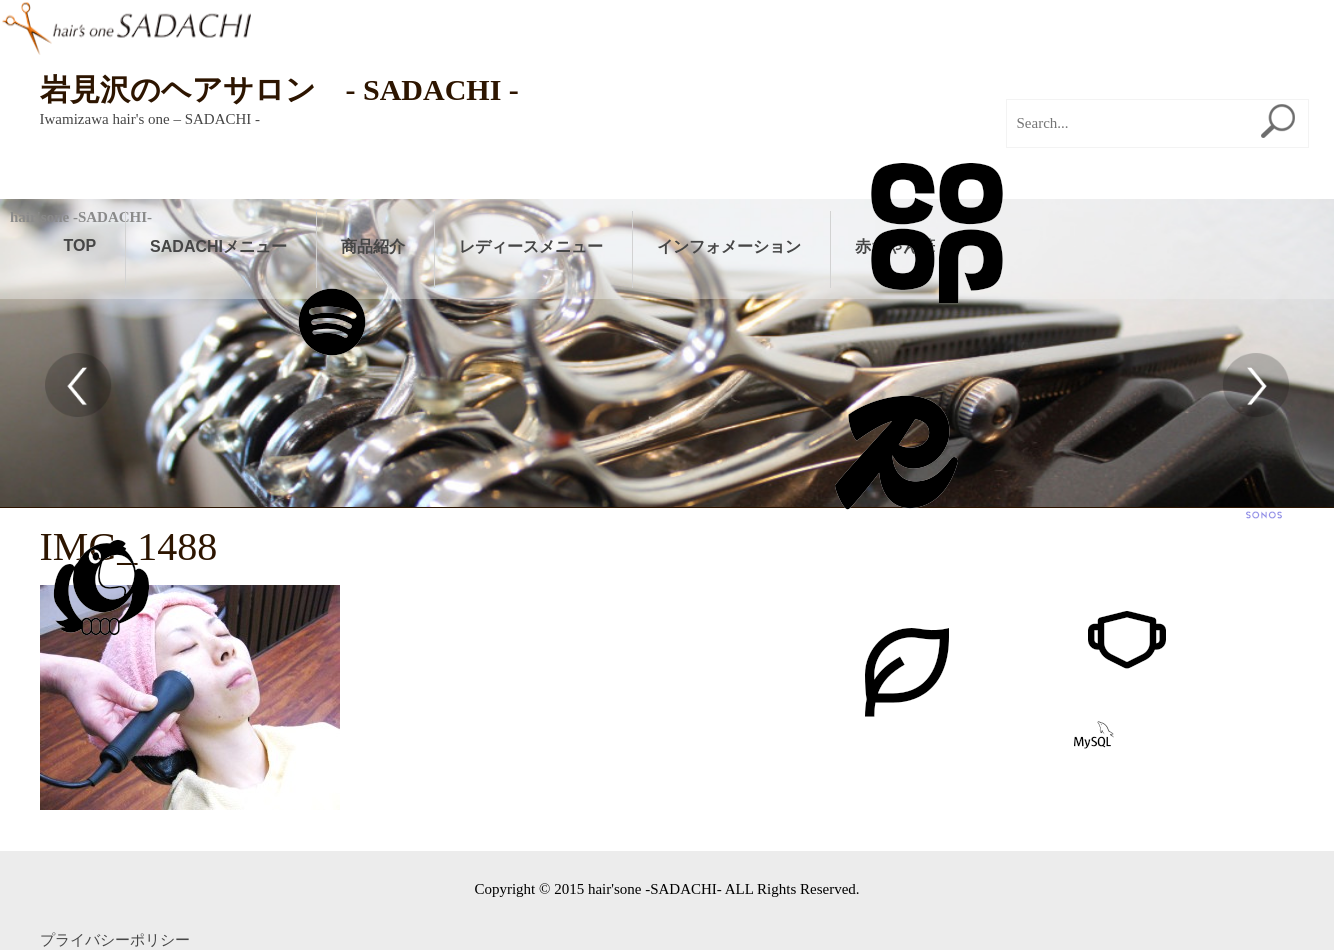 This screenshot has width=1334, height=950. I want to click on indicates eco-friendly or sustainable option, so click(907, 670).